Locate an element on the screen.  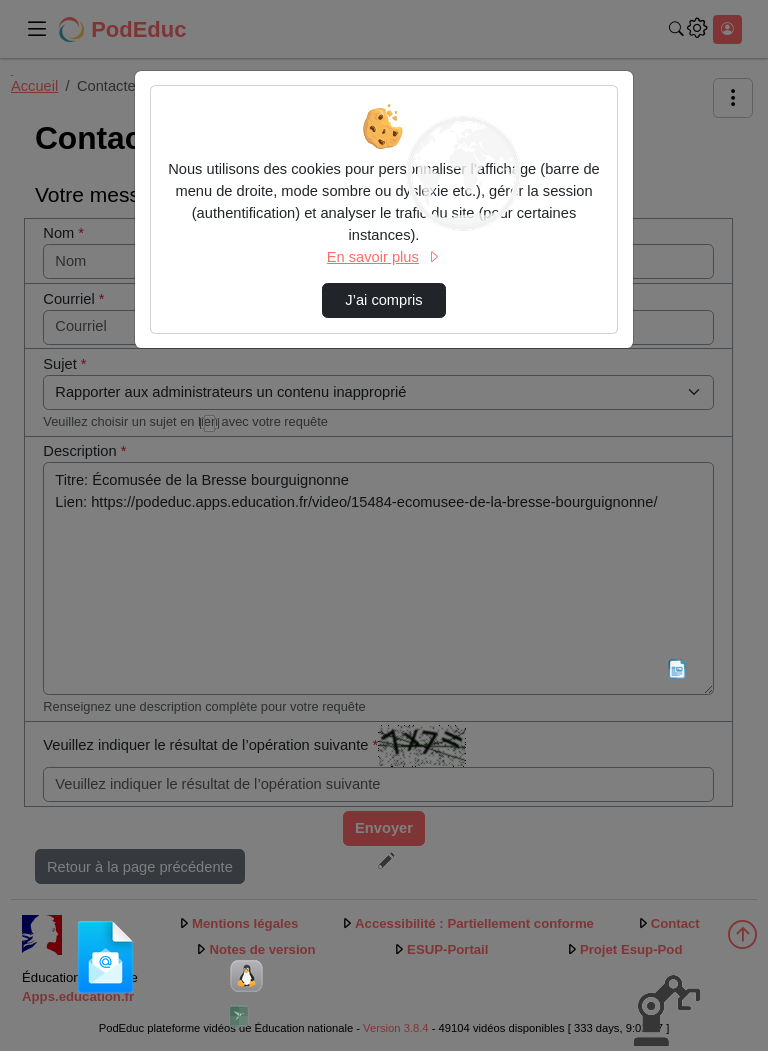
open a libreoffice writer document is located at coordinates (677, 669).